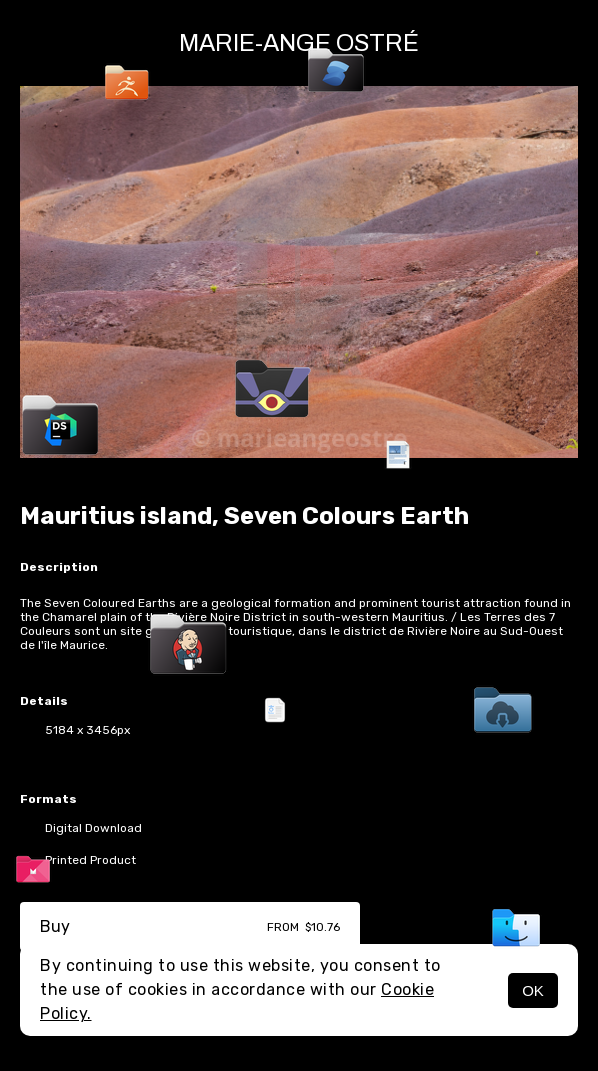  Describe the element at coordinates (516, 929) in the screenshot. I see `open finder to browse files and folders` at that location.